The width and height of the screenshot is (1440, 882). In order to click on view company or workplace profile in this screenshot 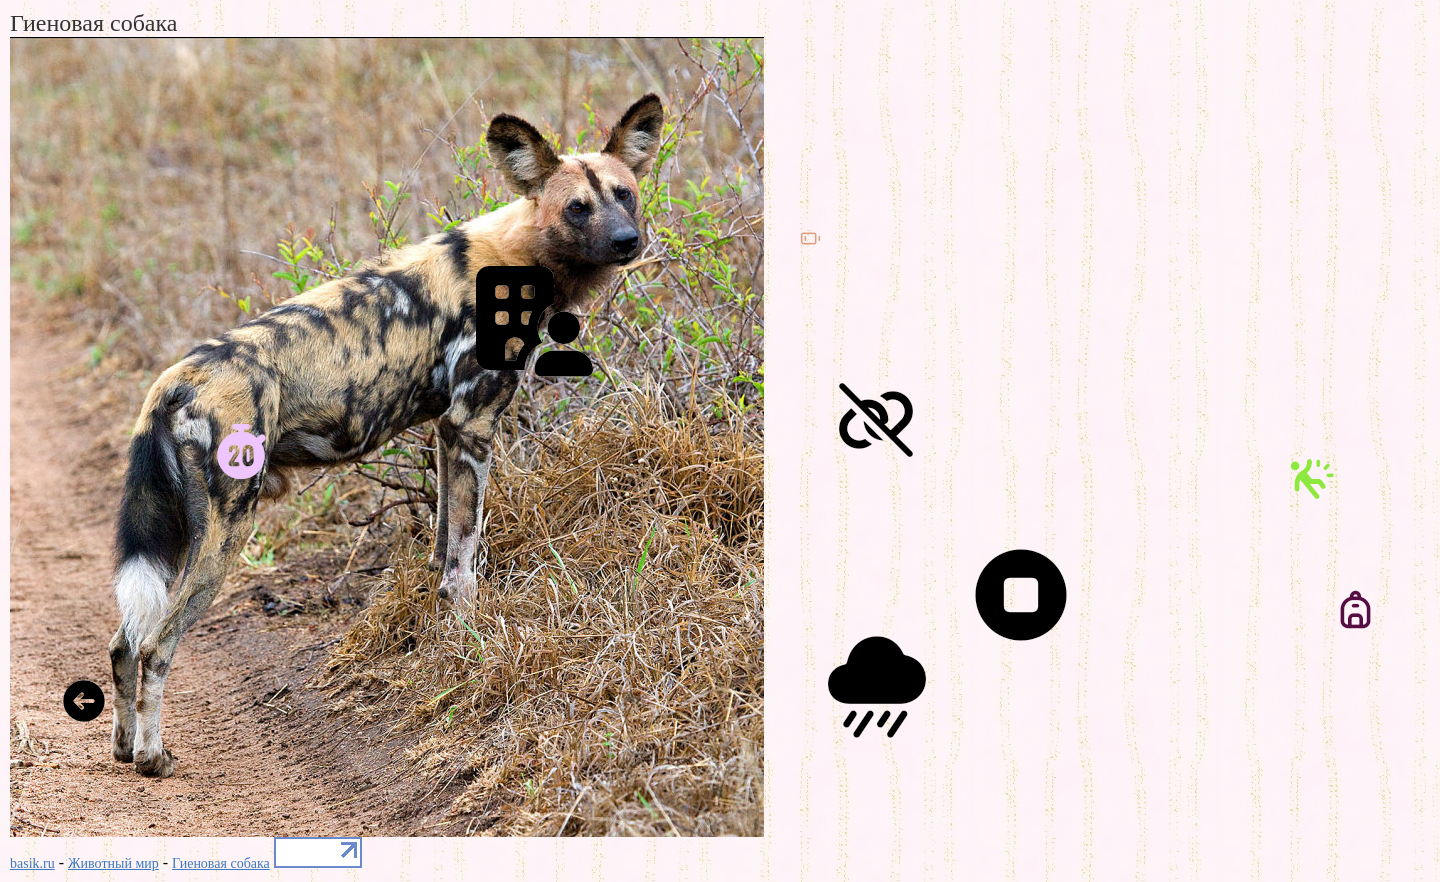, I will do `click(528, 318)`.